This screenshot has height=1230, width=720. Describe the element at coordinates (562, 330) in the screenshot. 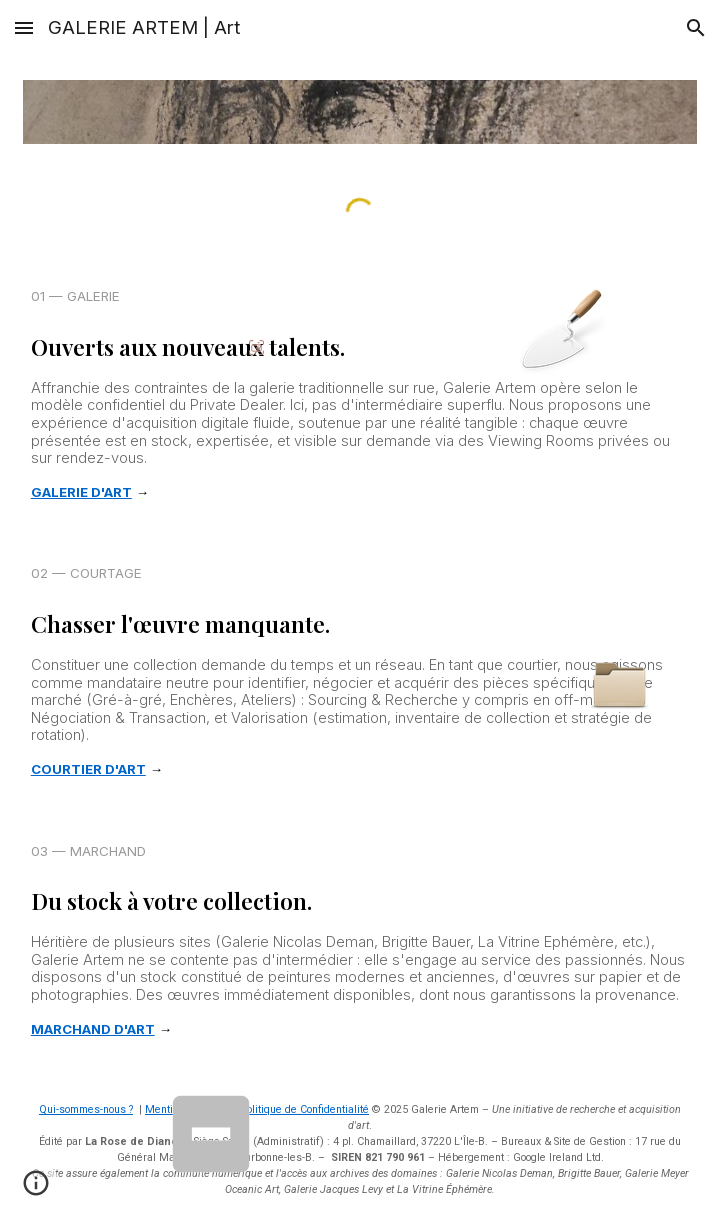

I see `access development tools and programming applications` at that location.